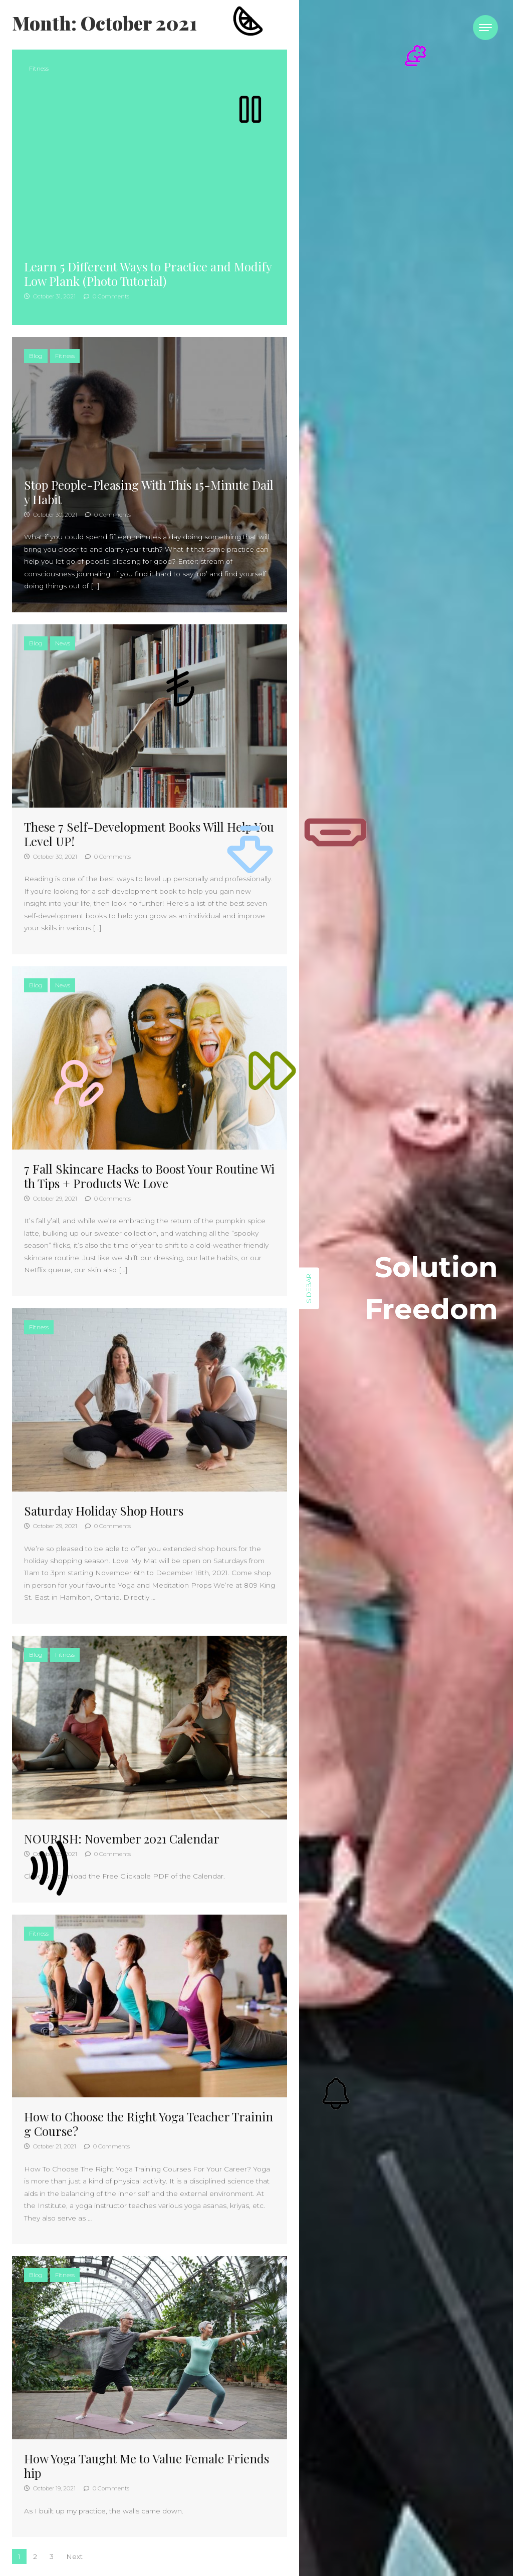  Describe the element at coordinates (181, 688) in the screenshot. I see `view or select Turkish lira currency` at that location.